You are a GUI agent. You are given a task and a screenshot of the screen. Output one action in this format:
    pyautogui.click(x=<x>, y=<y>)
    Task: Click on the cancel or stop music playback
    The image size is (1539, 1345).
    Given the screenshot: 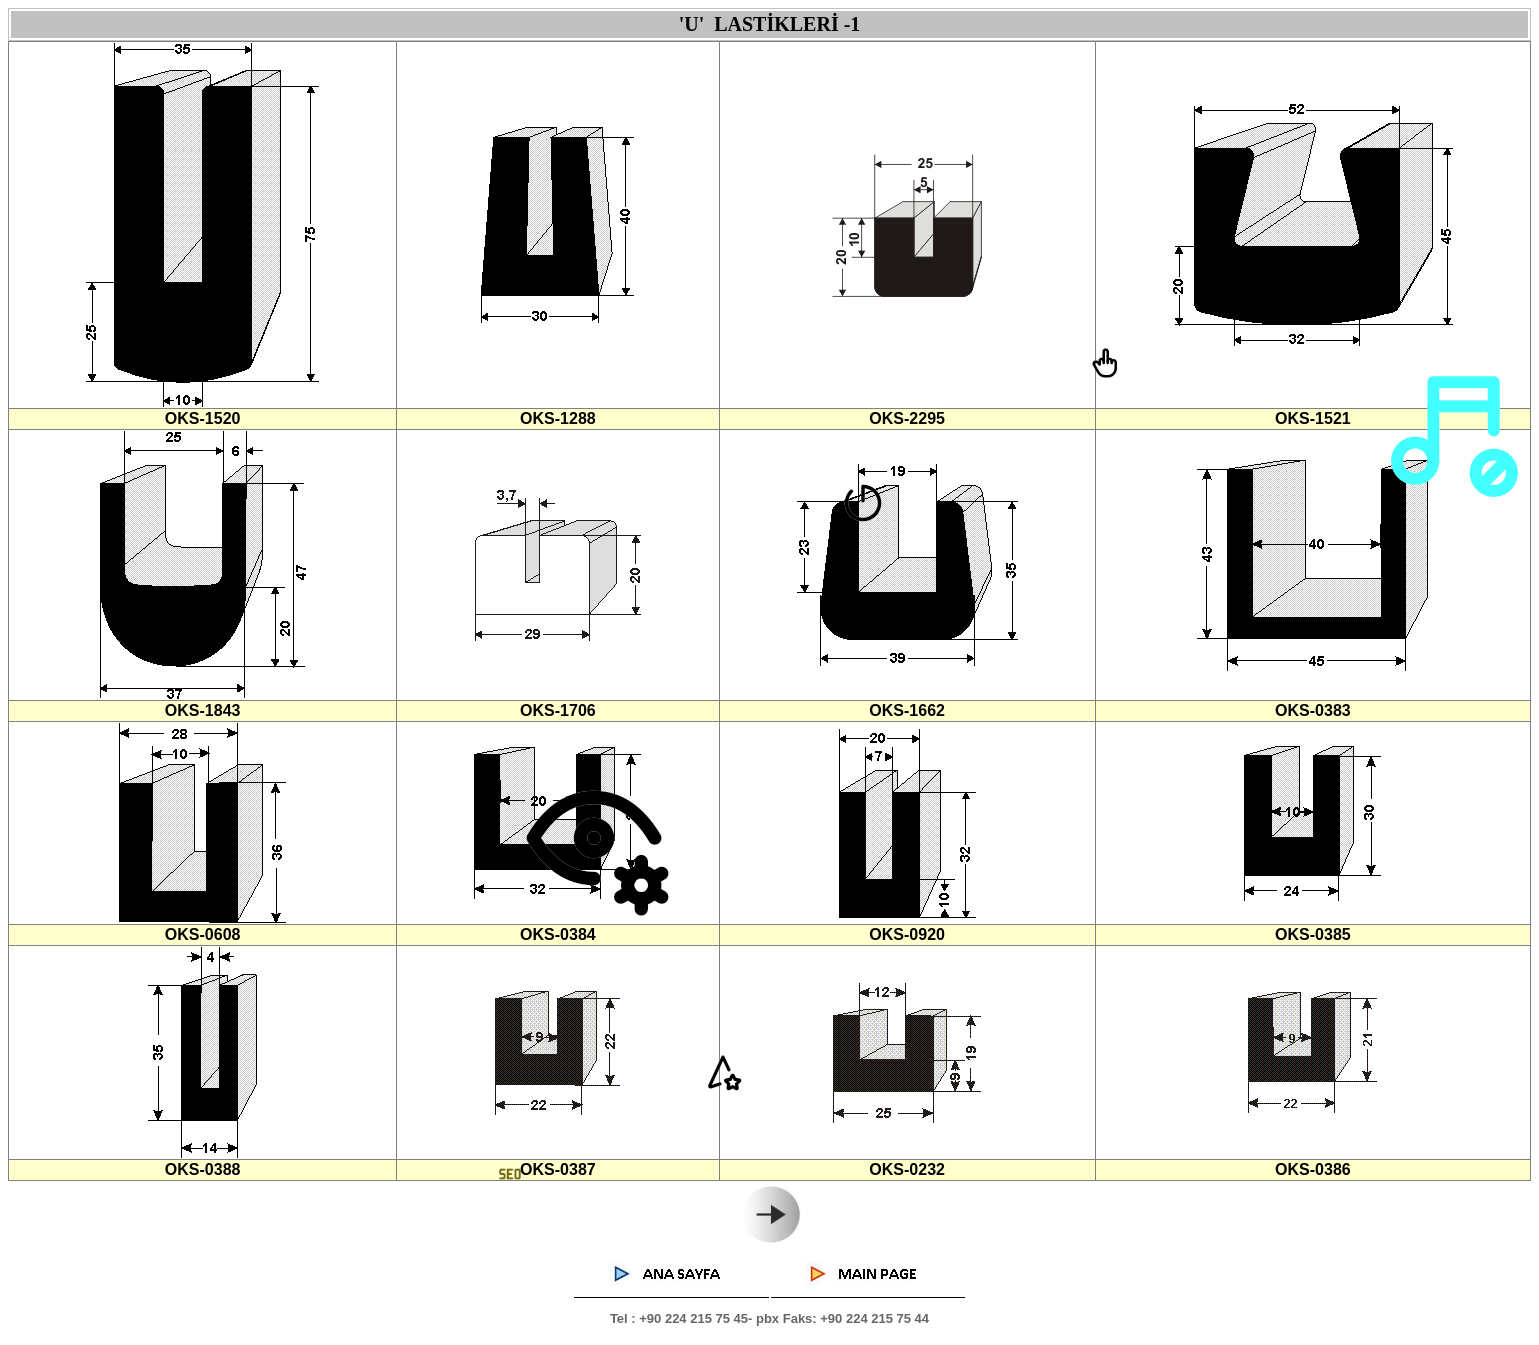 What is the action you would take?
    pyautogui.click(x=1451, y=430)
    